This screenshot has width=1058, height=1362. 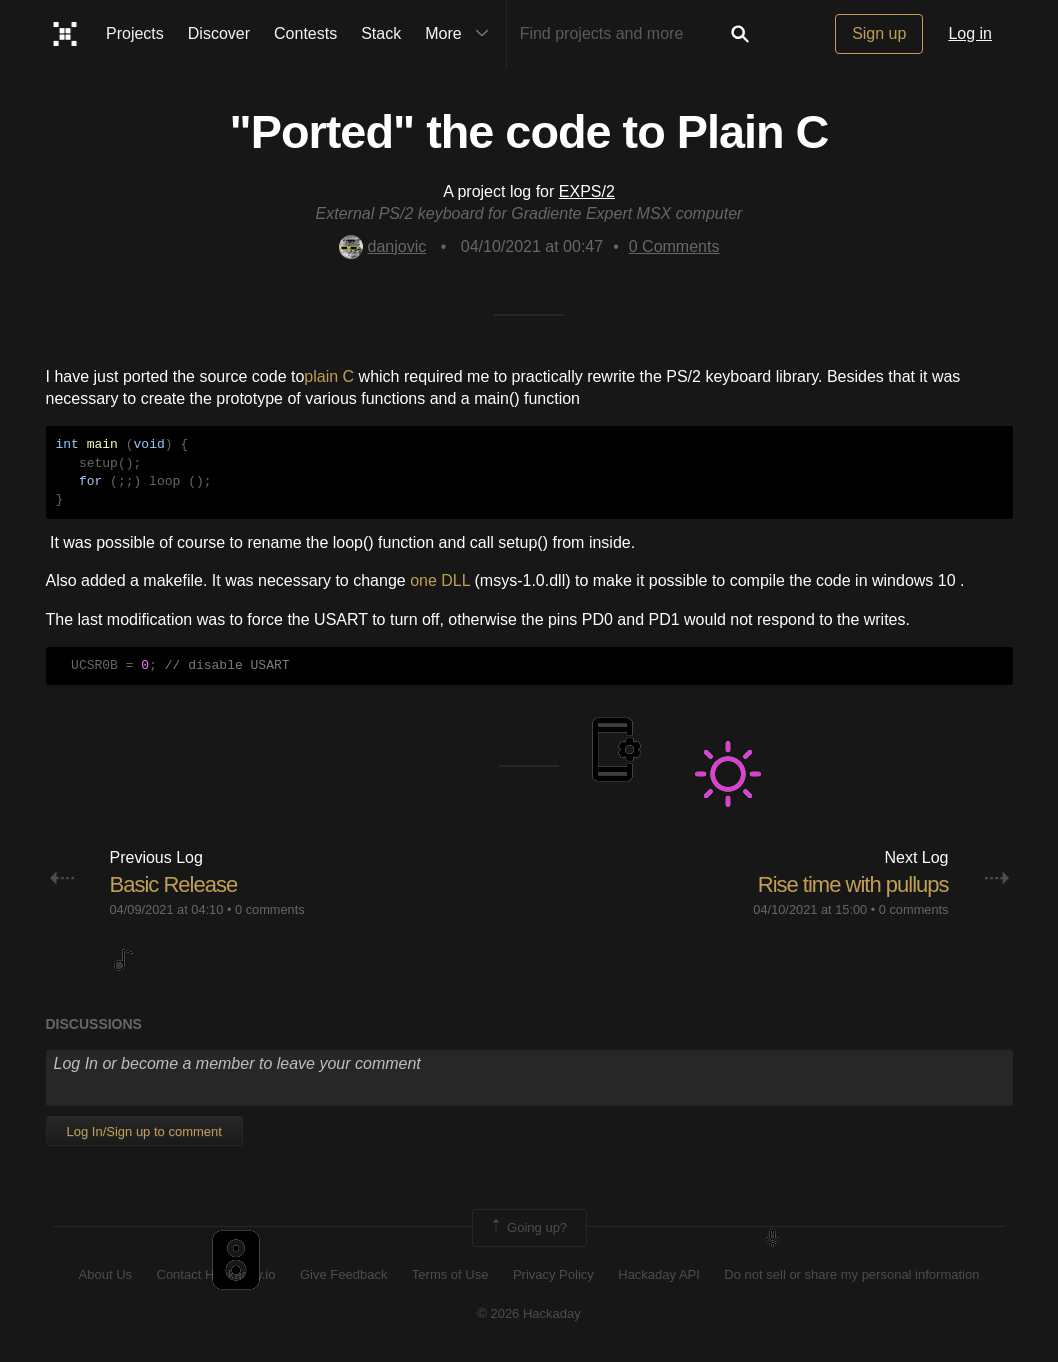 What do you see at coordinates (772, 1238) in the screenshot?
I see `tap to start voice recording` at bounding box center [772, 1238].